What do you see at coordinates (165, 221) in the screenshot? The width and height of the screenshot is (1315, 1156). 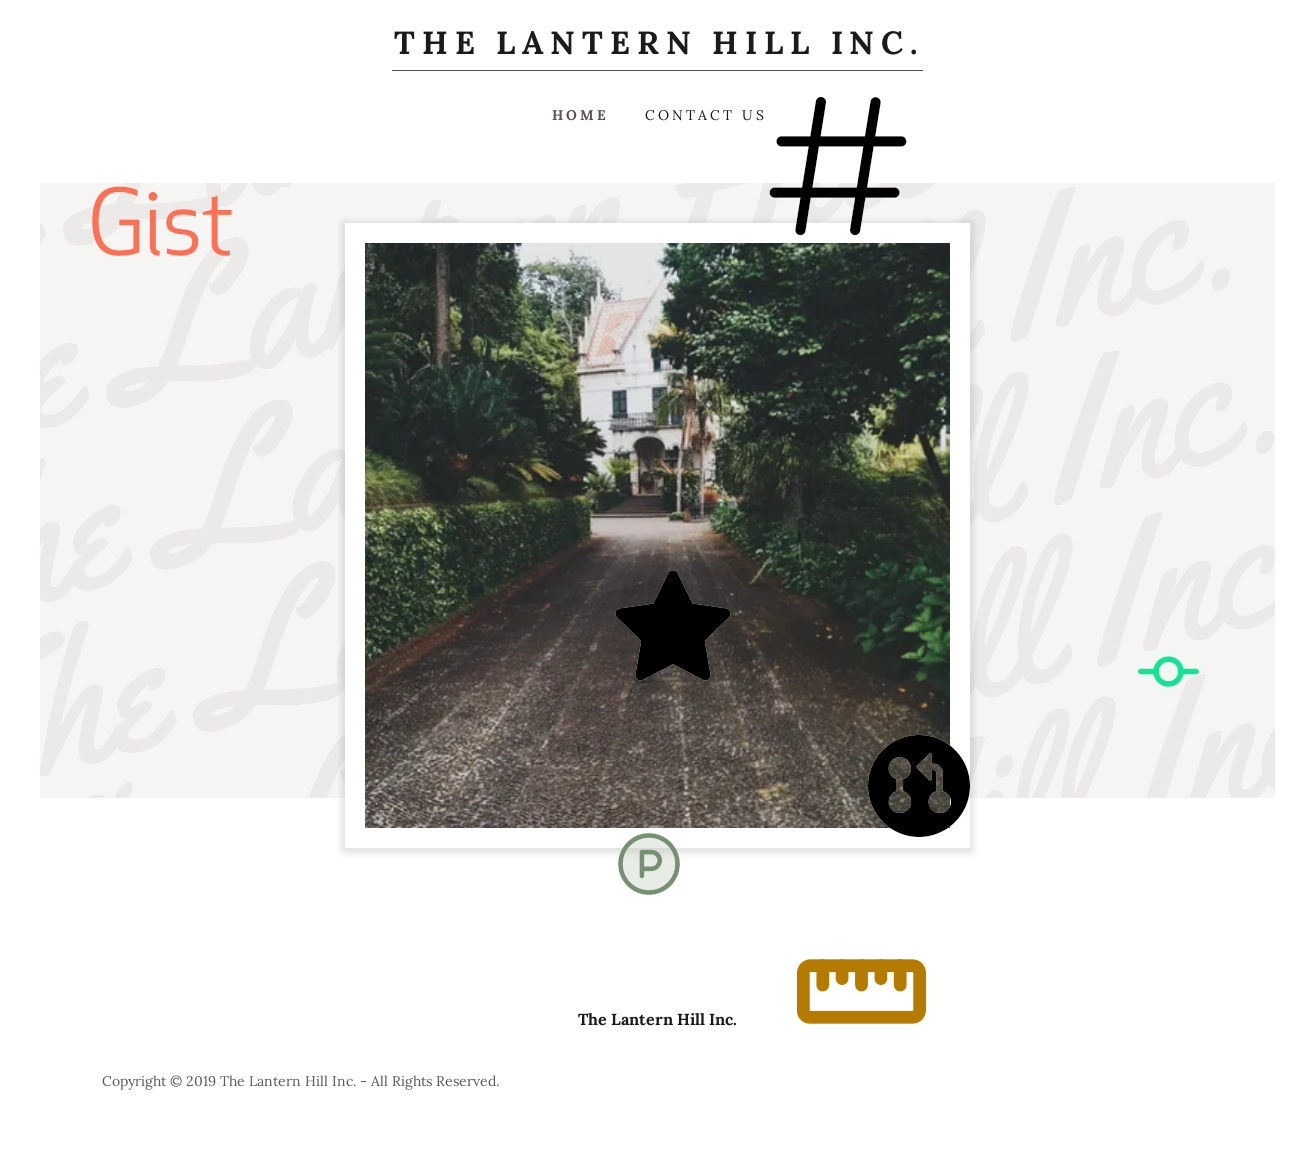 I see `navigate to GitHub Gist service` at bounding box center [165, 221].